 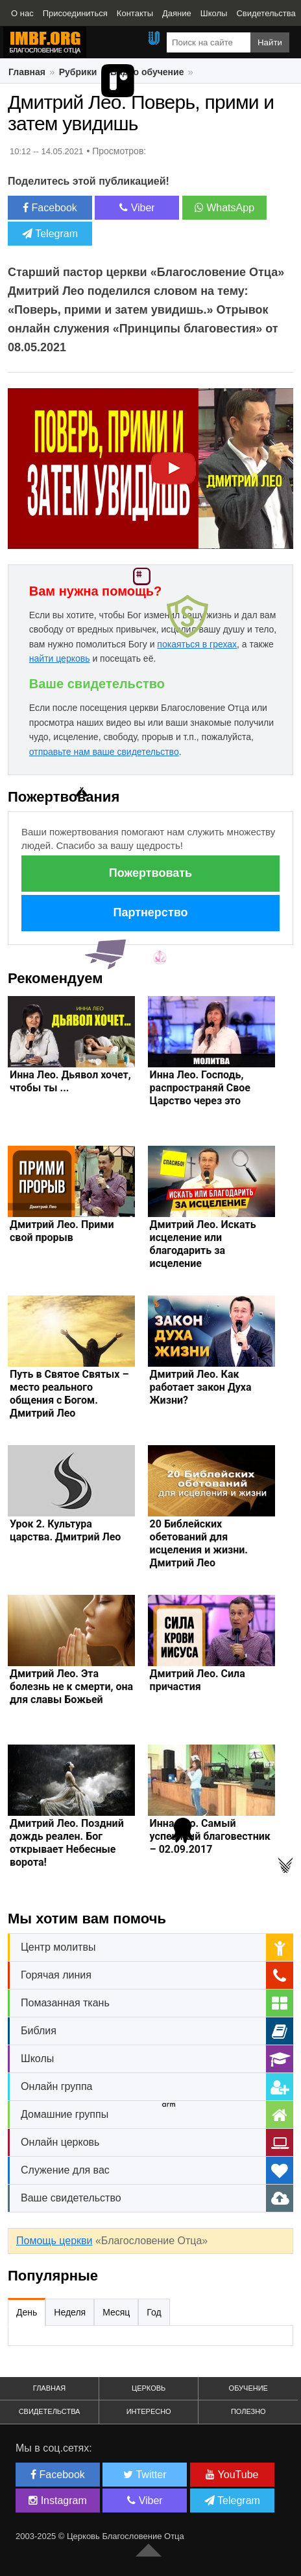 I want to click on open the Untappd app, so click(x=82, y=792).